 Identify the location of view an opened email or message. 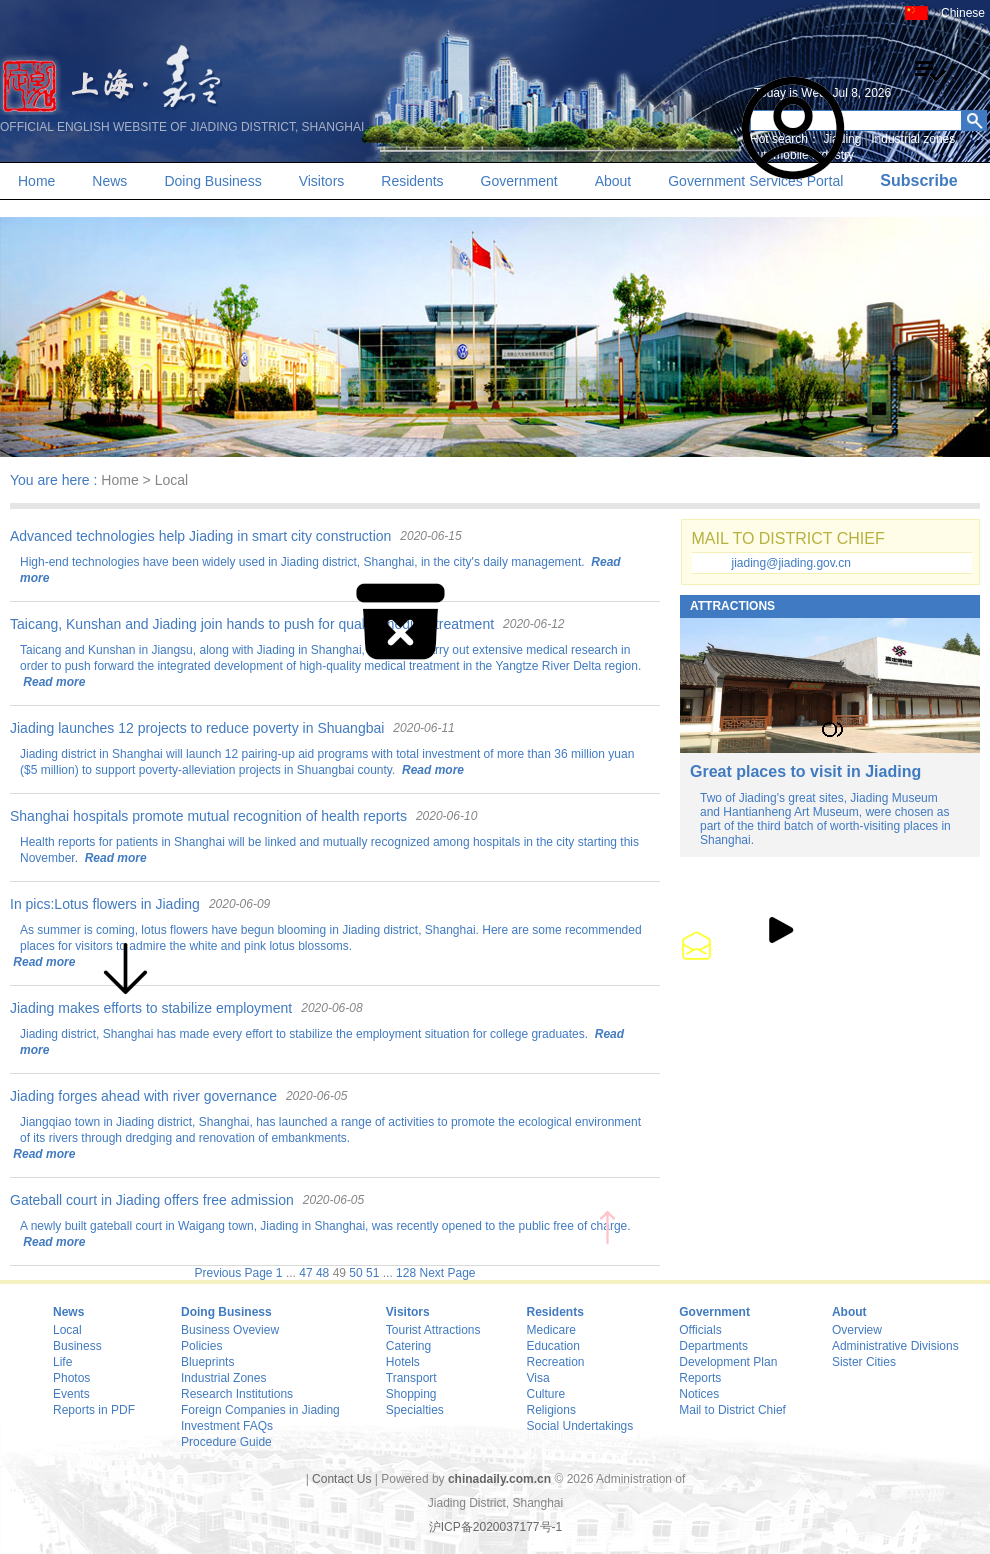
(696, 945).